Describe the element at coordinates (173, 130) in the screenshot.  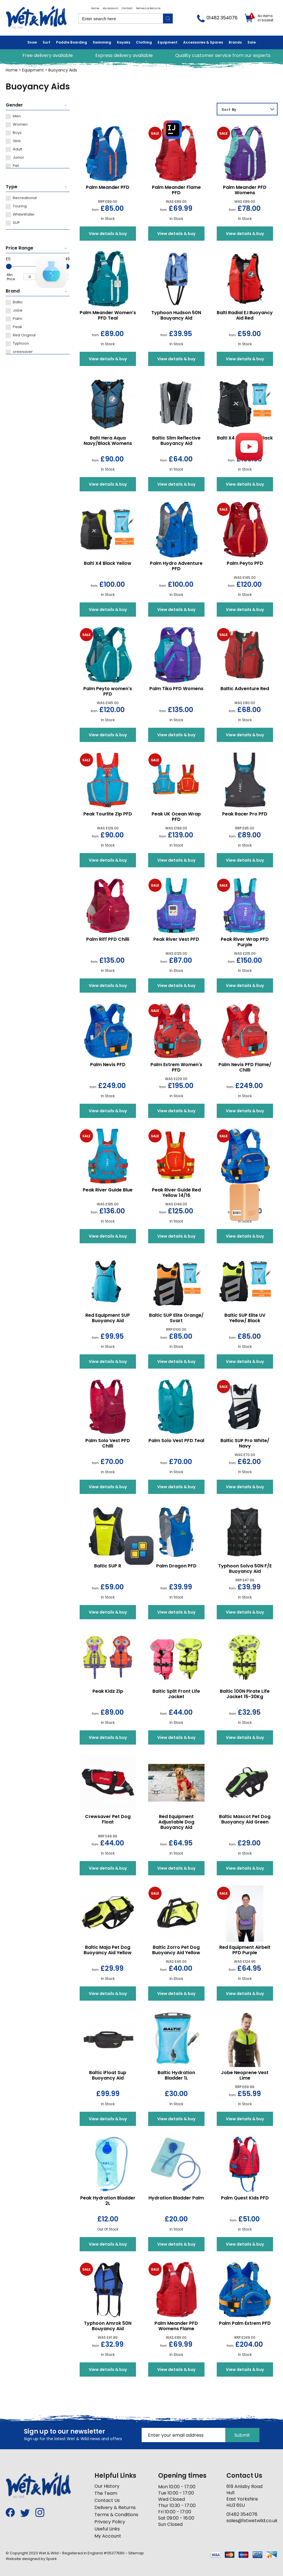
I see `open IntelliJ IDEA development environment` at that location.